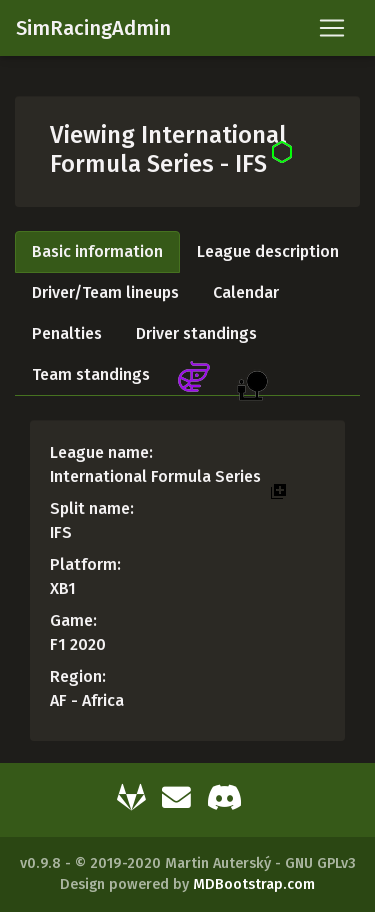 The width and height of the screenshot is (375, 912). Describe the element at coordinates (282, 152) in the screenshot. I see `indicates a modular or honeycomb-style layout option` at that location.